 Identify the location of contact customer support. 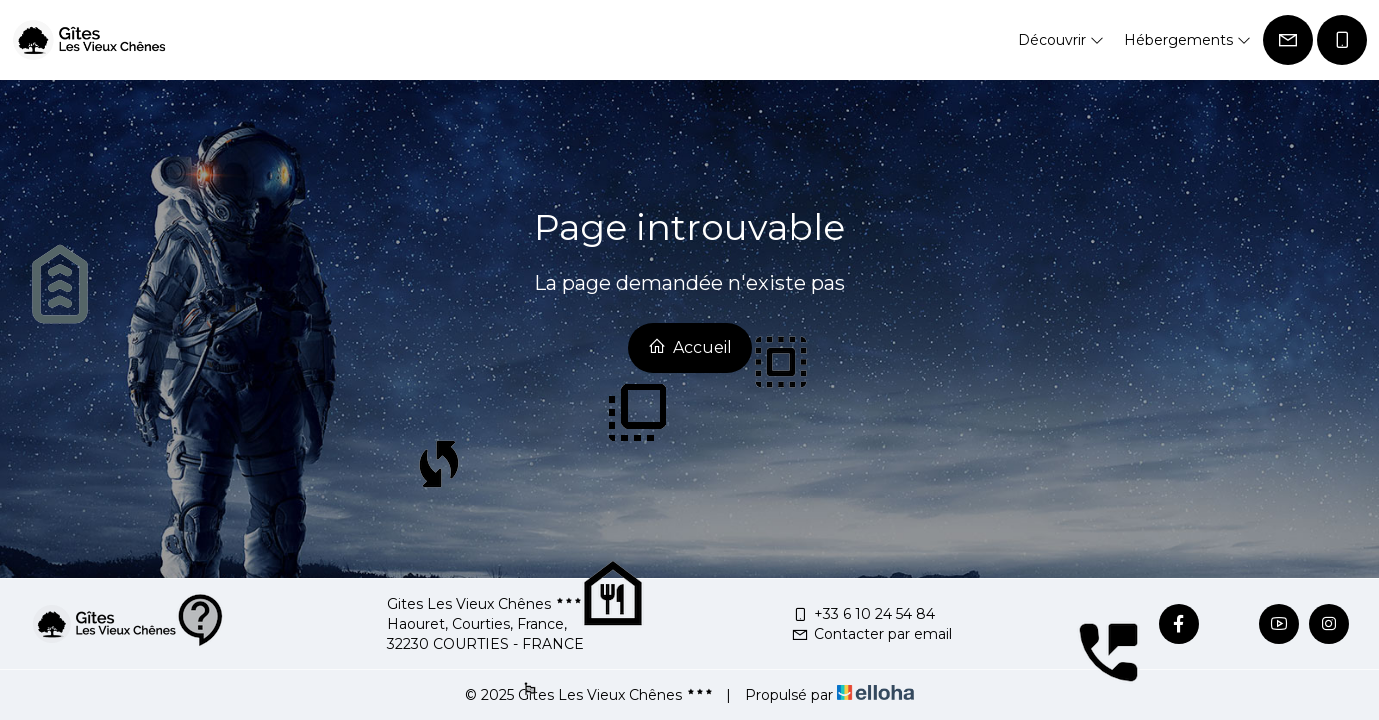
(201, 619).